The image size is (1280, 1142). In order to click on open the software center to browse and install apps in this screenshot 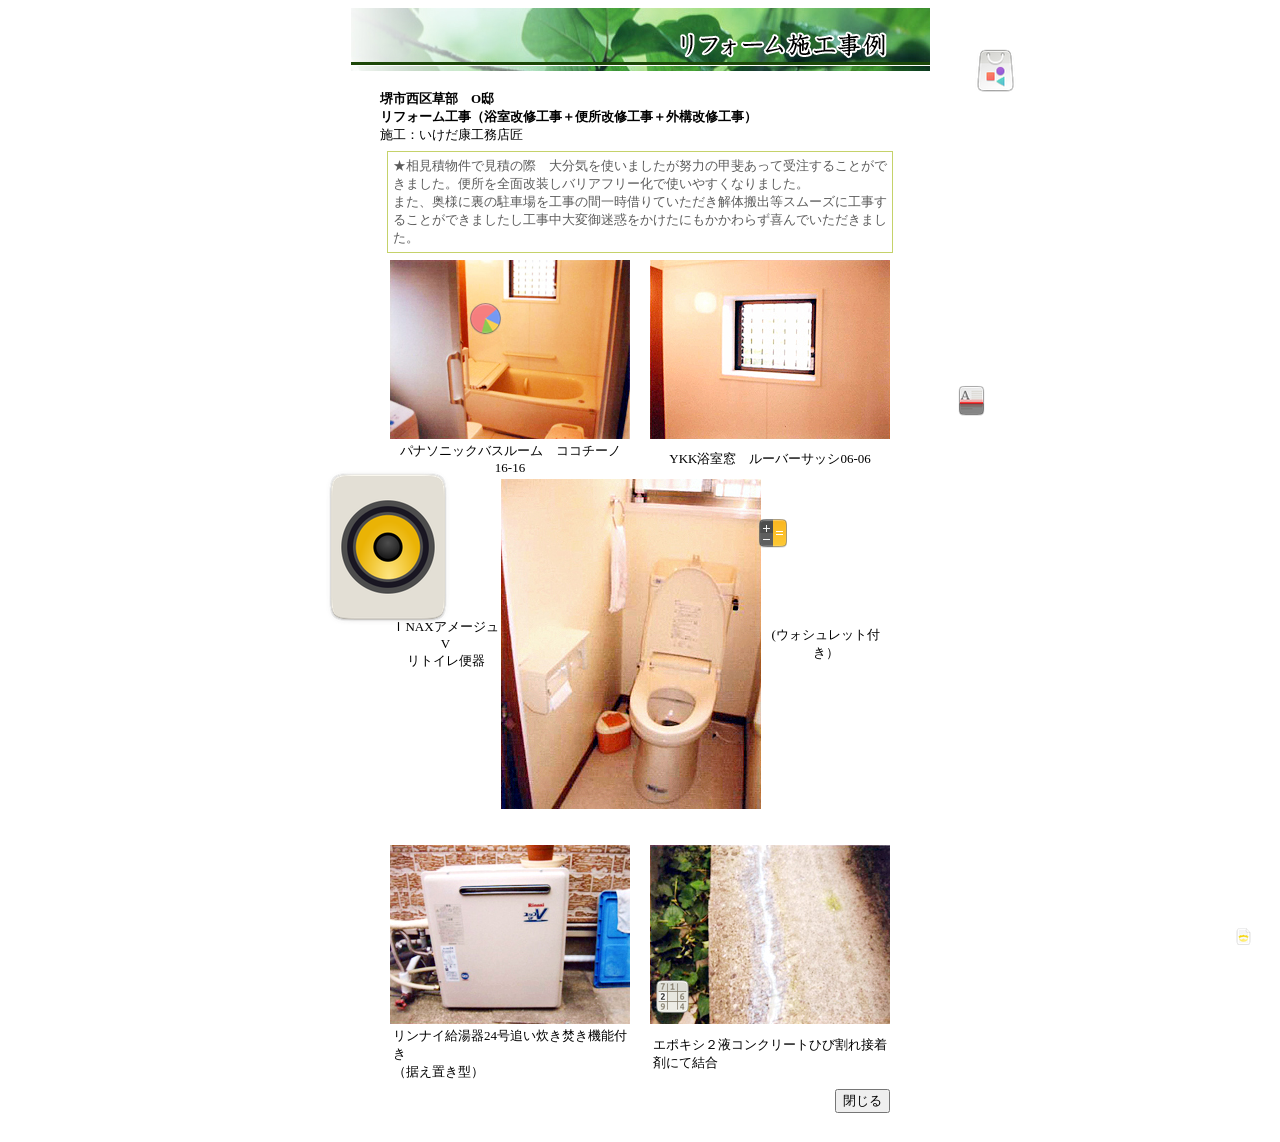, I will do `click(995, 70)`.